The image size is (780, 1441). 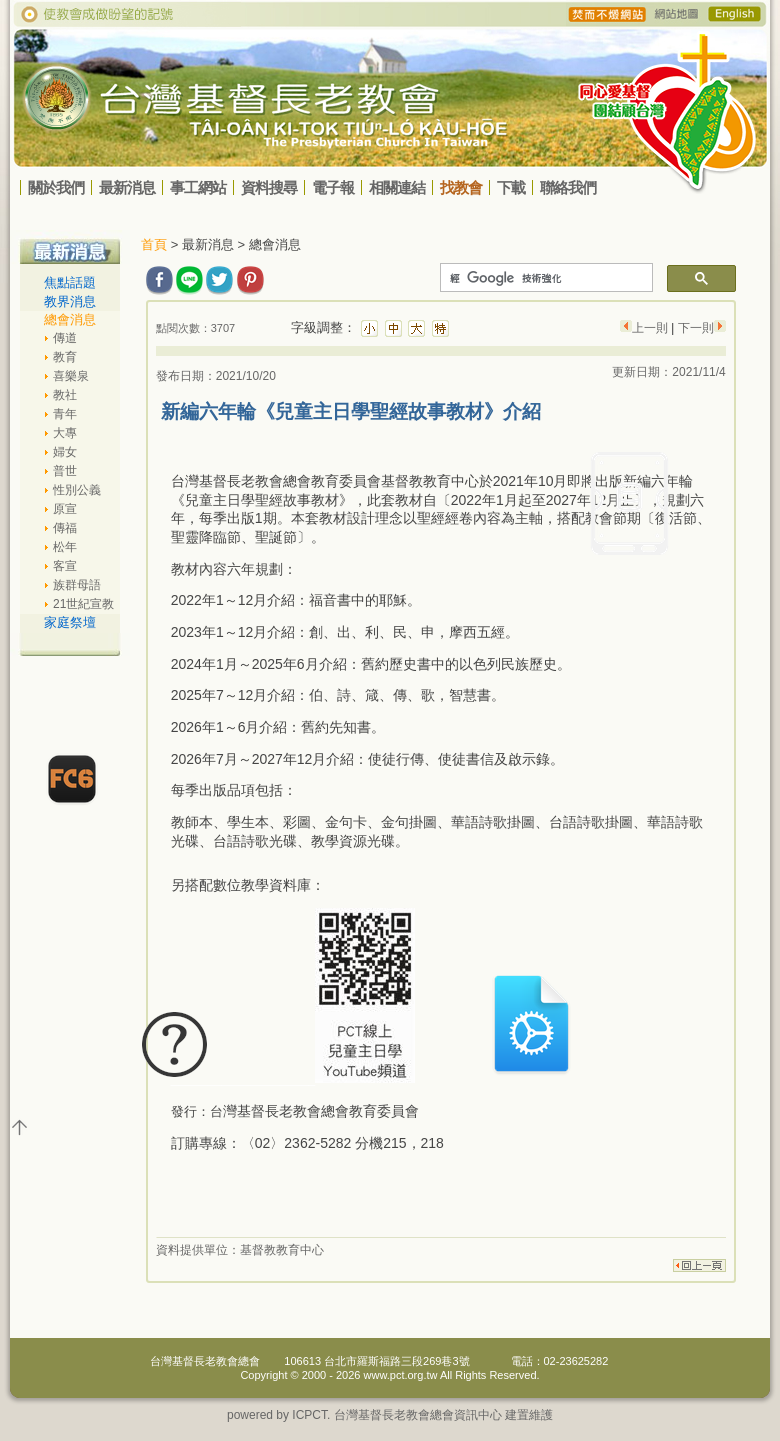 What do you see at coordinates (174, 1044) in the screenshot?
I see `access help or support documentation` at bounding box center [174, 1044].